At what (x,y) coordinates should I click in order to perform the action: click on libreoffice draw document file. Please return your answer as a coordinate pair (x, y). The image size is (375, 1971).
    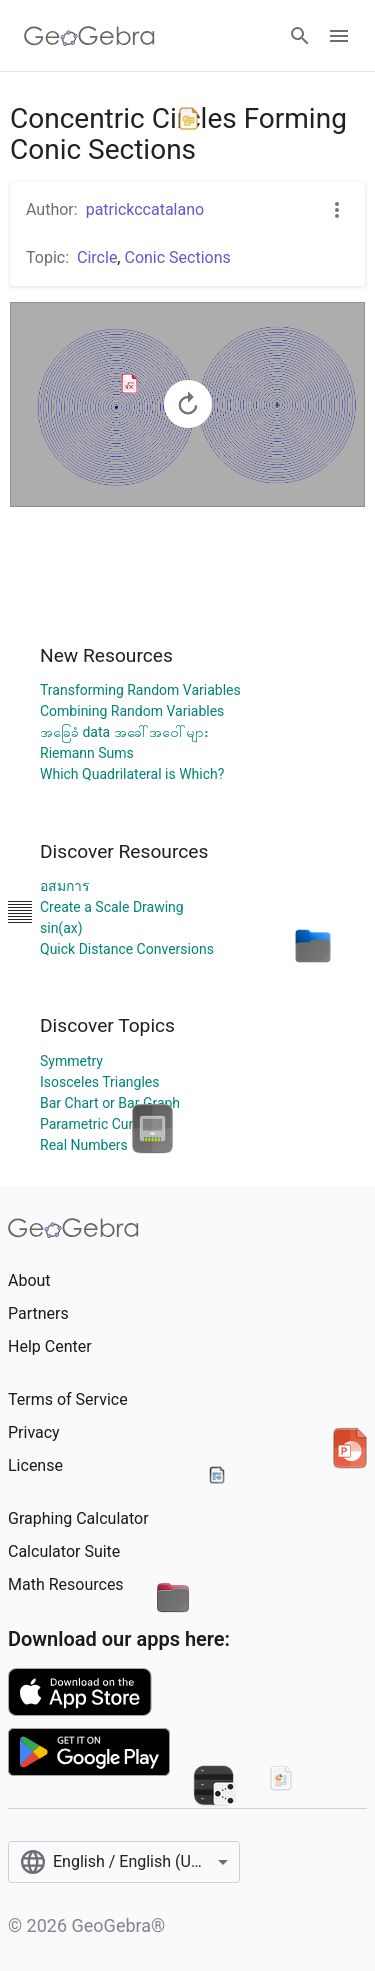
    Looking at the image, I should click on (188, 118).